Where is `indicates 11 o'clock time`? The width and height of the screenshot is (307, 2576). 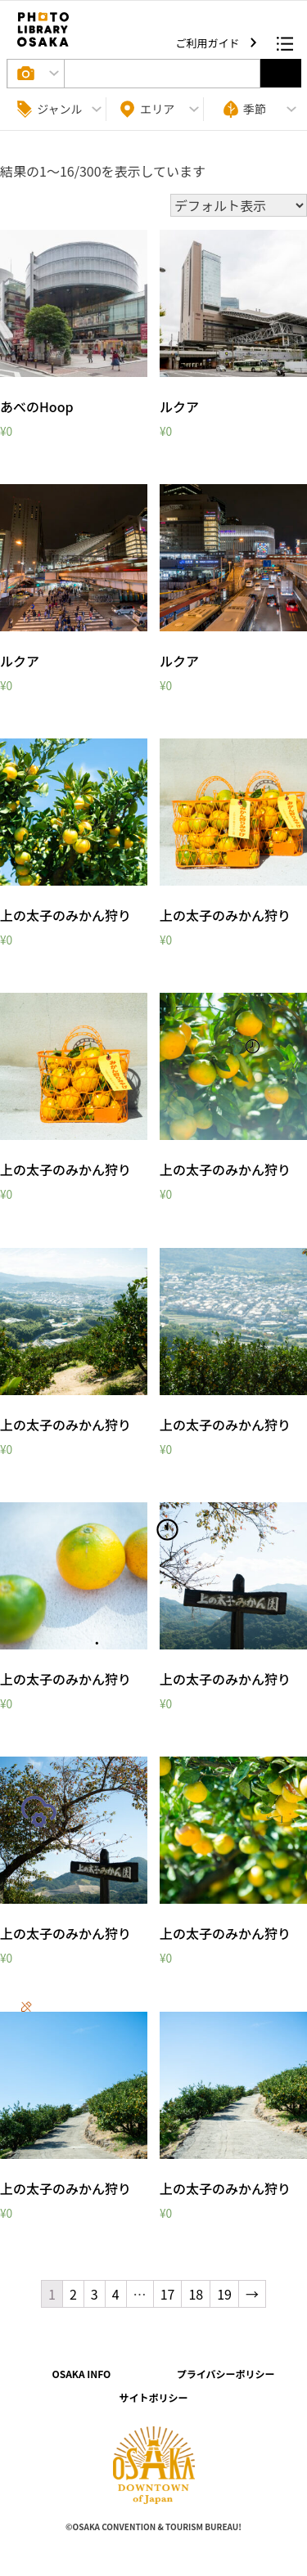
indicates 11 o'clock time is located at coordinates (167, 1529).